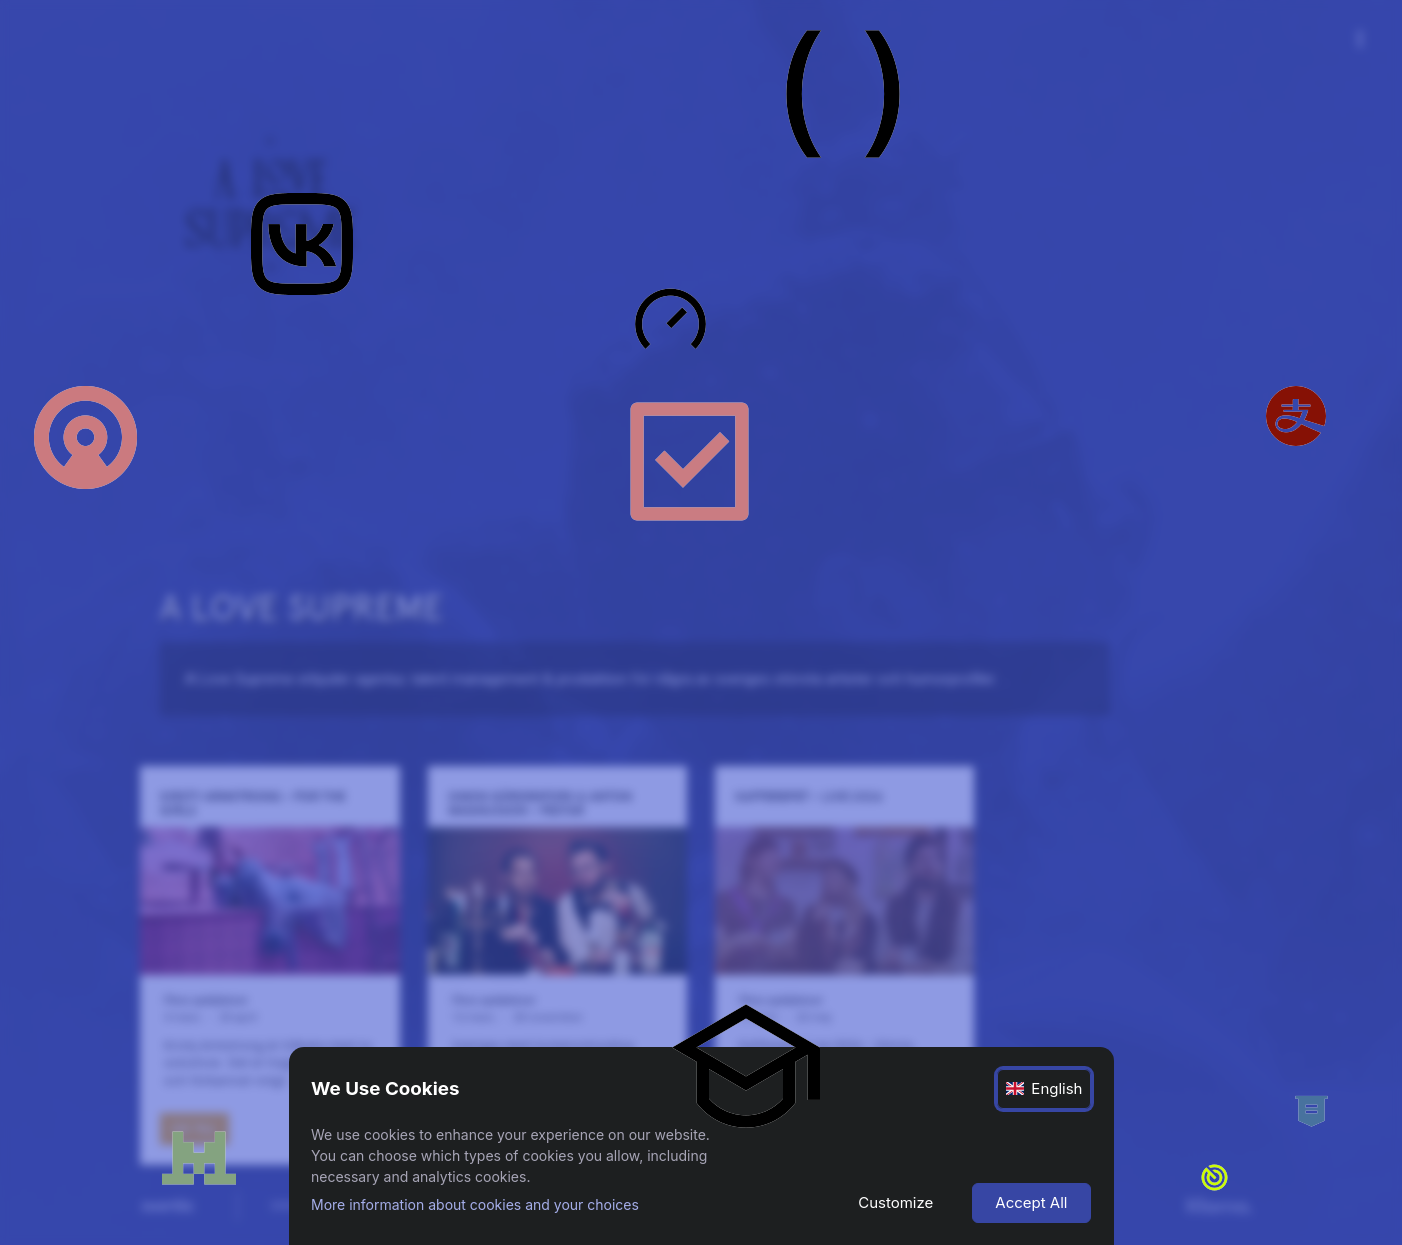 The height and width of the screenshot is (1245, 1402). Describe the element at coordinates (1214, 1177) in the screenshot. I see `scan a QR code or barcode` at that location.